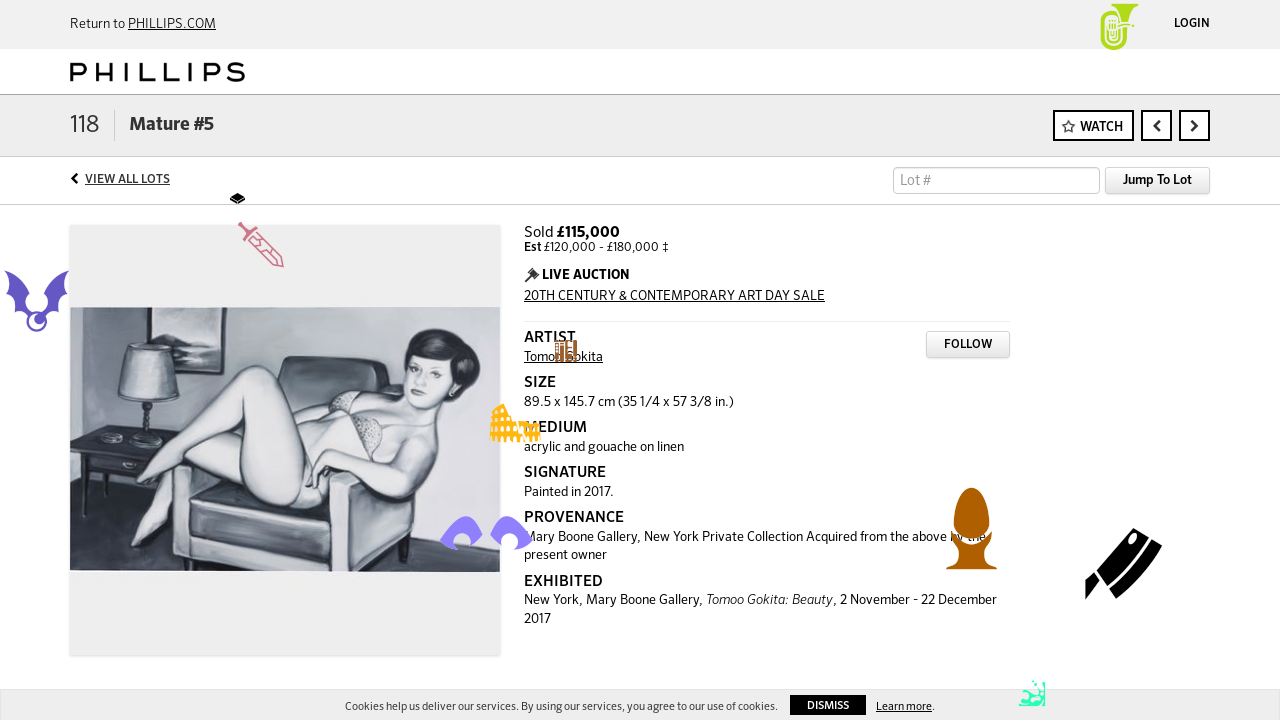  I want to click on access your library or book collection, so click(566, 351).